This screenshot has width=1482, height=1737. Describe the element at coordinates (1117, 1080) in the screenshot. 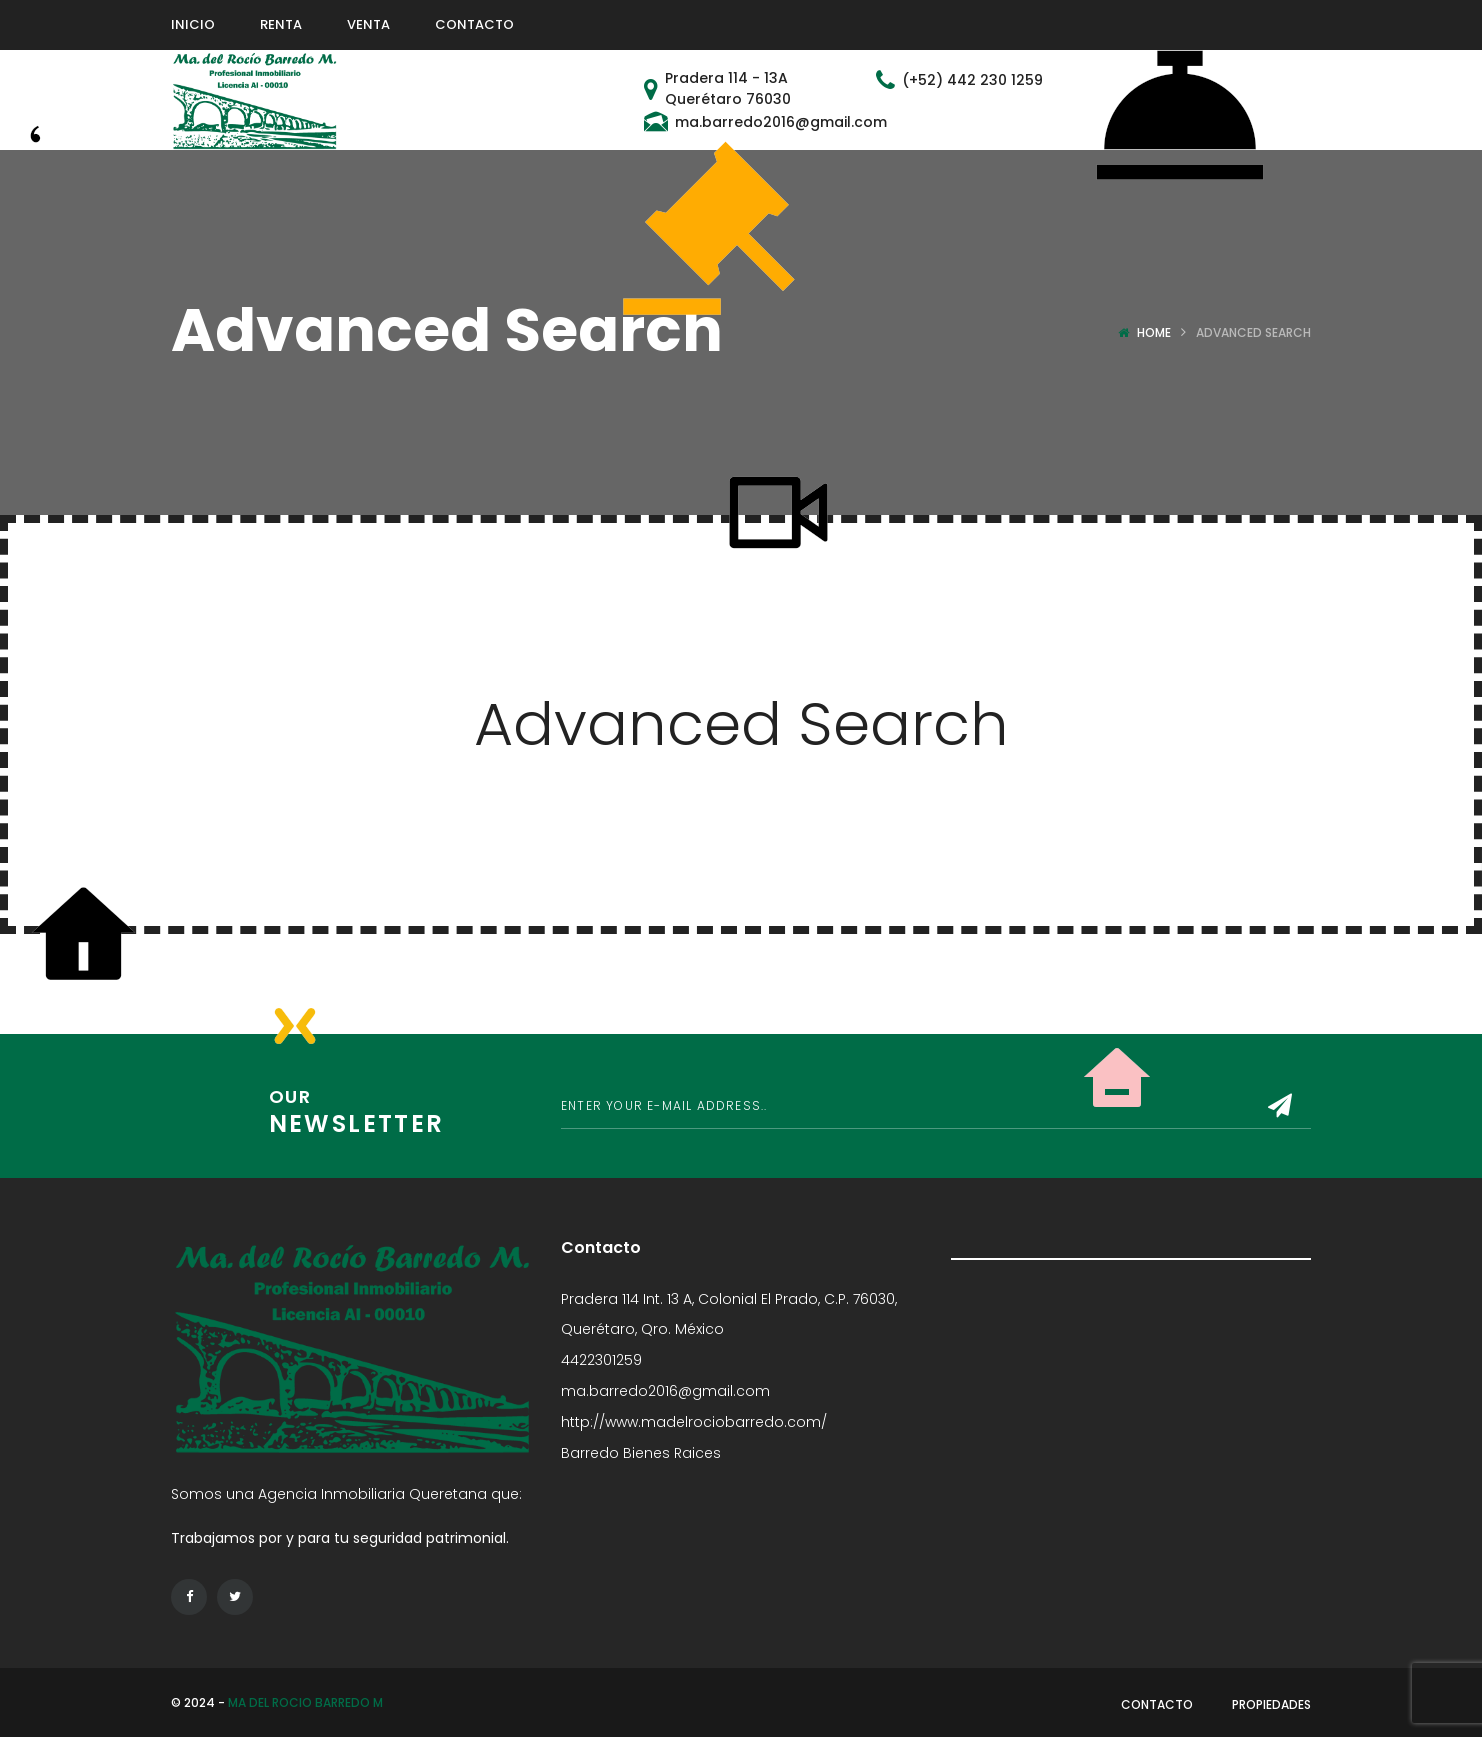

I see `navigate to home screen` at that location.